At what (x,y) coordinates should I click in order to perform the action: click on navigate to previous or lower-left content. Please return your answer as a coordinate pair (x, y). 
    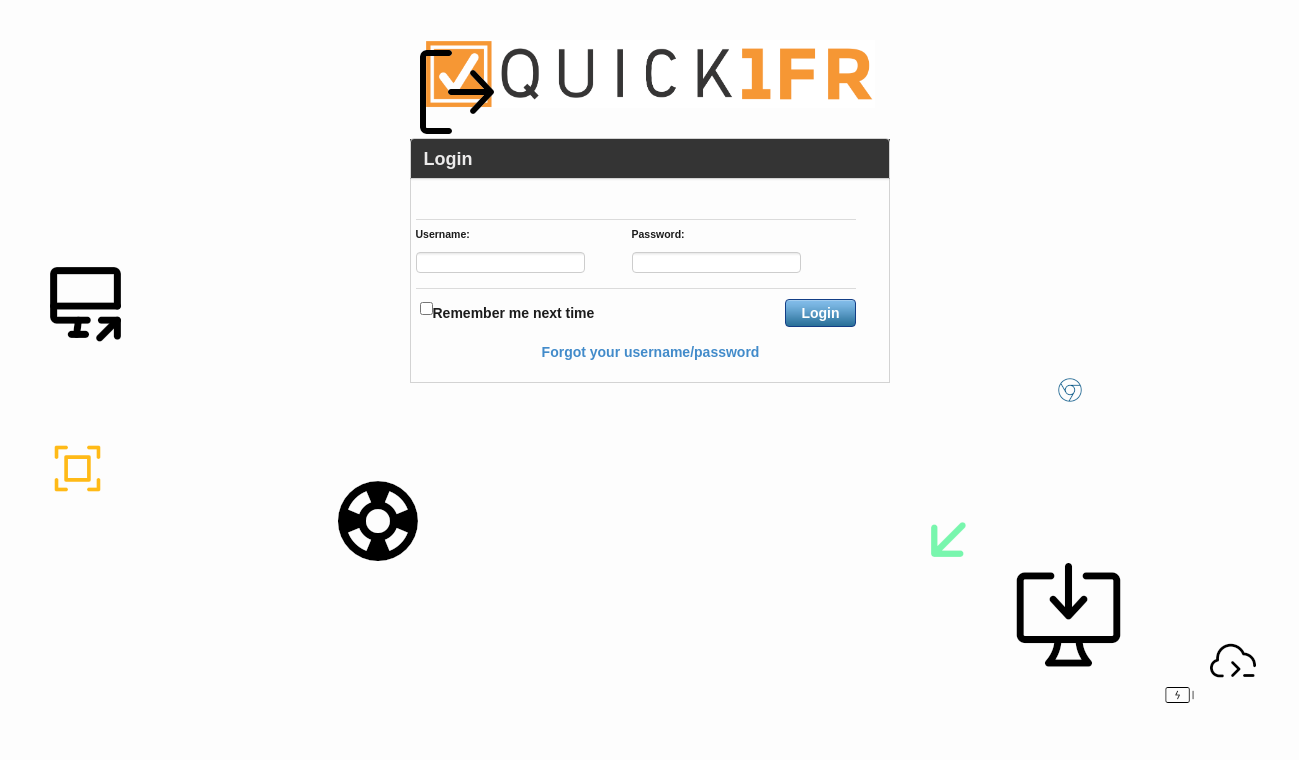
    Looking at the image, I should click on (948, 539).